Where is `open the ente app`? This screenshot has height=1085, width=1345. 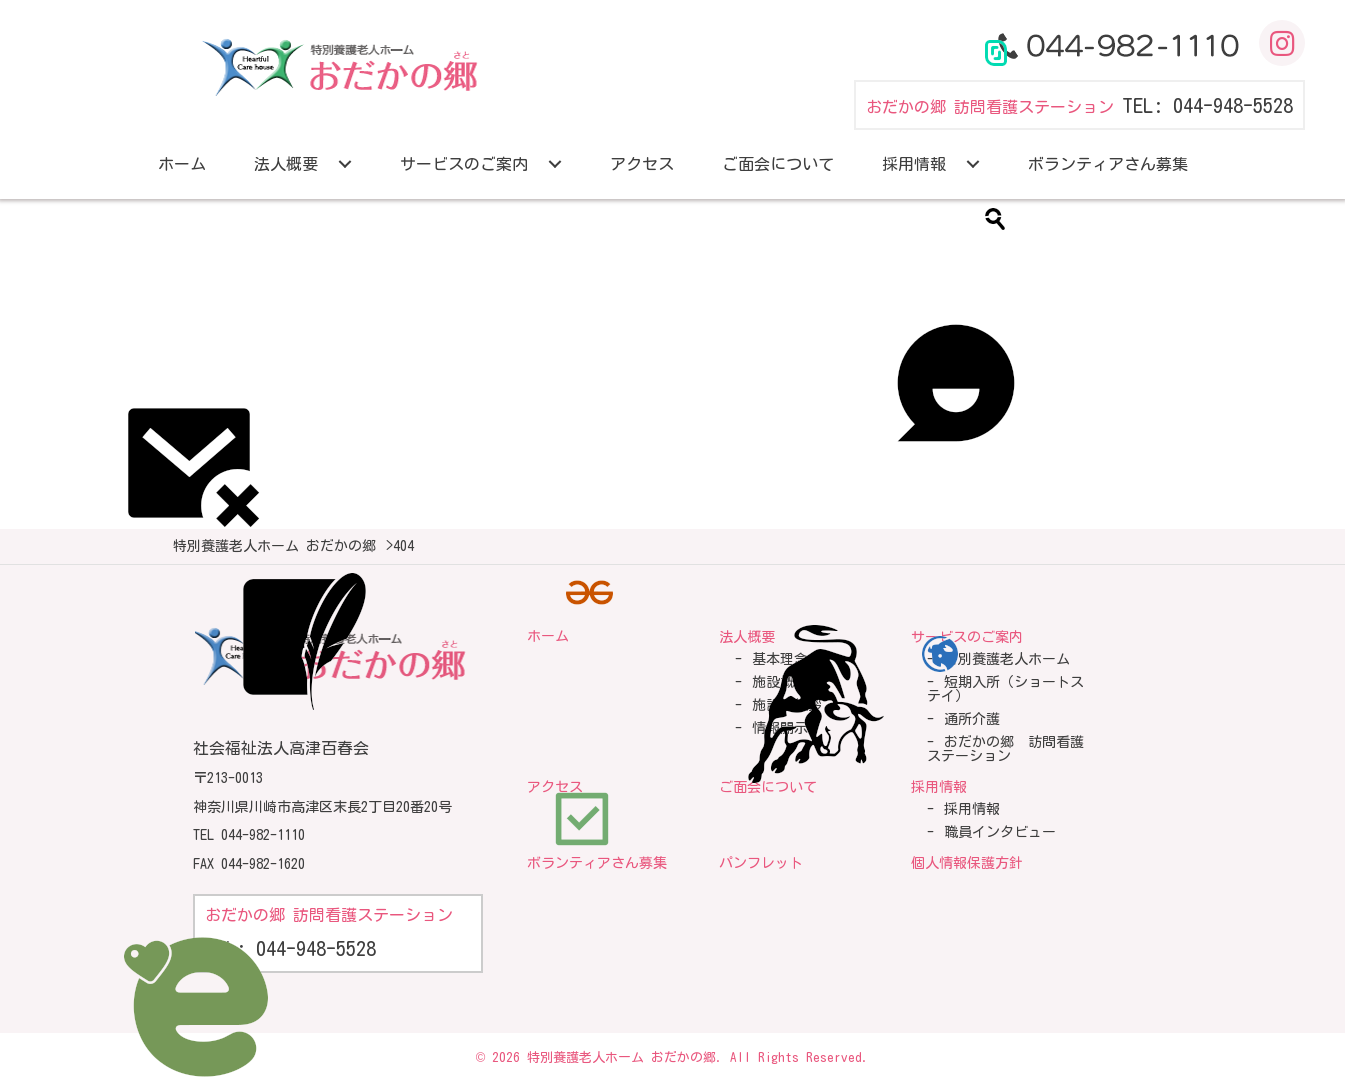
open the ente app is located at coordinates (196, 1007).